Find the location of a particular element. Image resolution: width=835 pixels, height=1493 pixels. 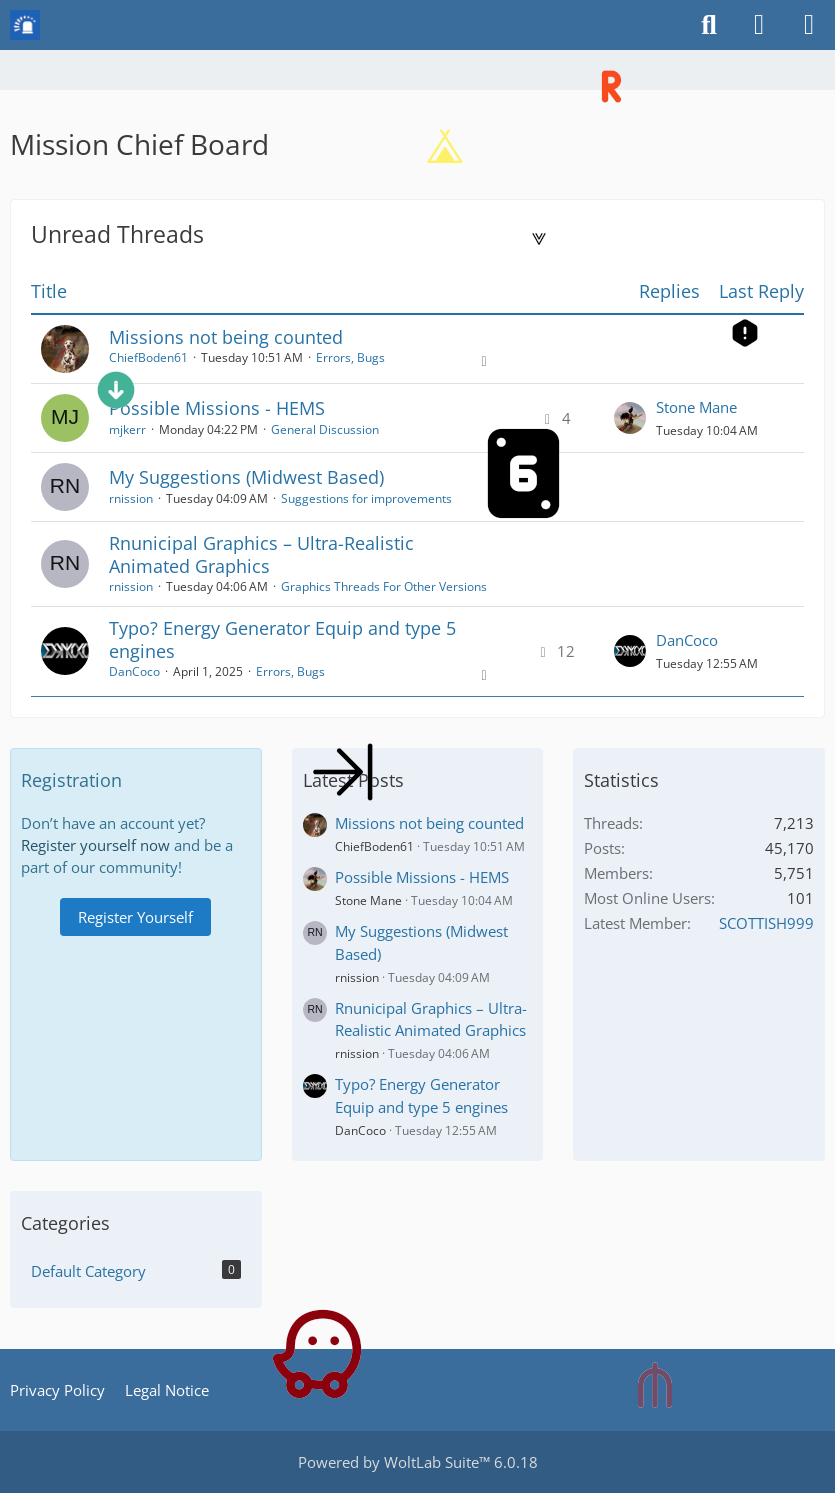

navigate to the next item or page is located at coordinates (344, 772).